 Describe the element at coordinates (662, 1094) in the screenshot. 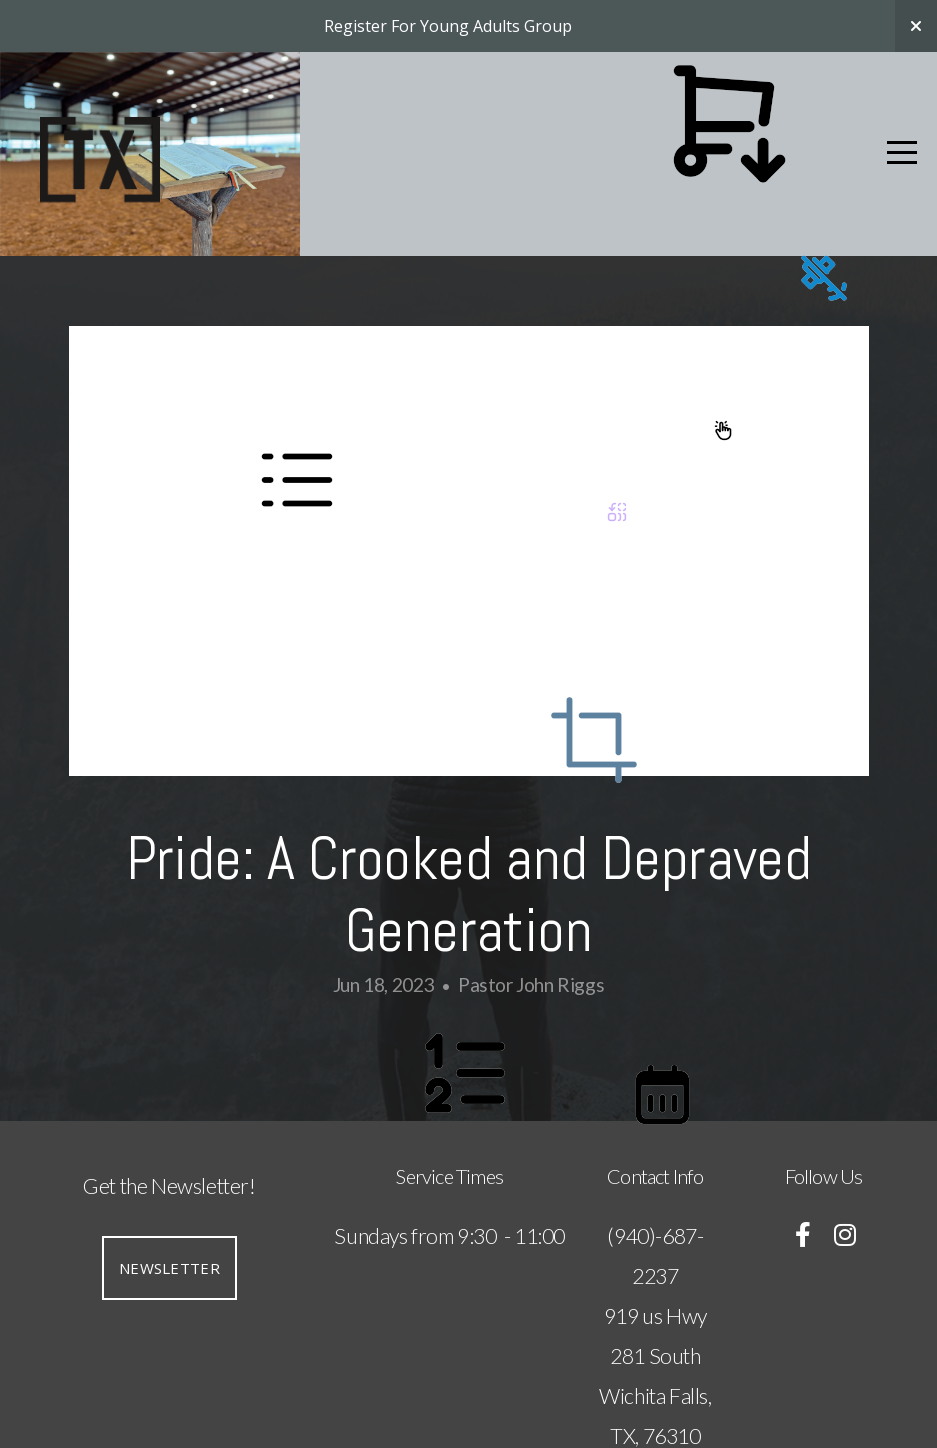

I see `view monthly calendar` at that location.